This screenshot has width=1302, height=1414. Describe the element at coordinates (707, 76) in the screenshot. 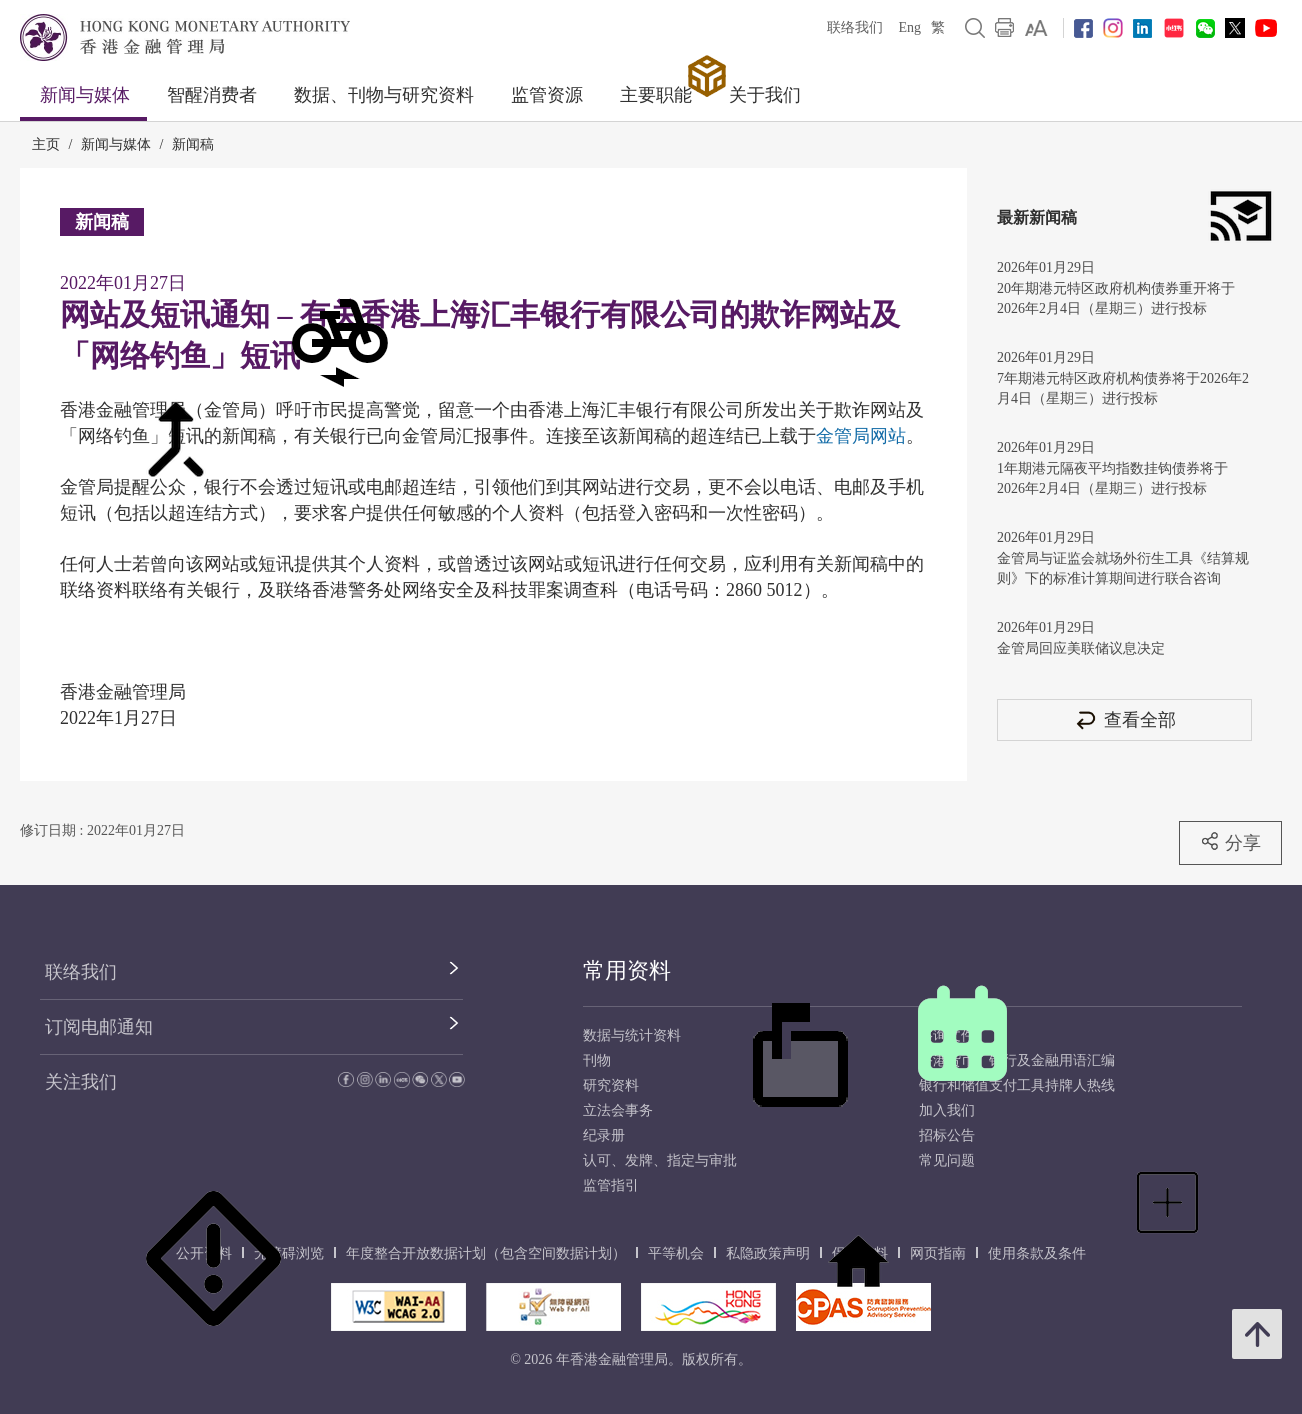

I see `open CodeSandbox development environment` at that location.